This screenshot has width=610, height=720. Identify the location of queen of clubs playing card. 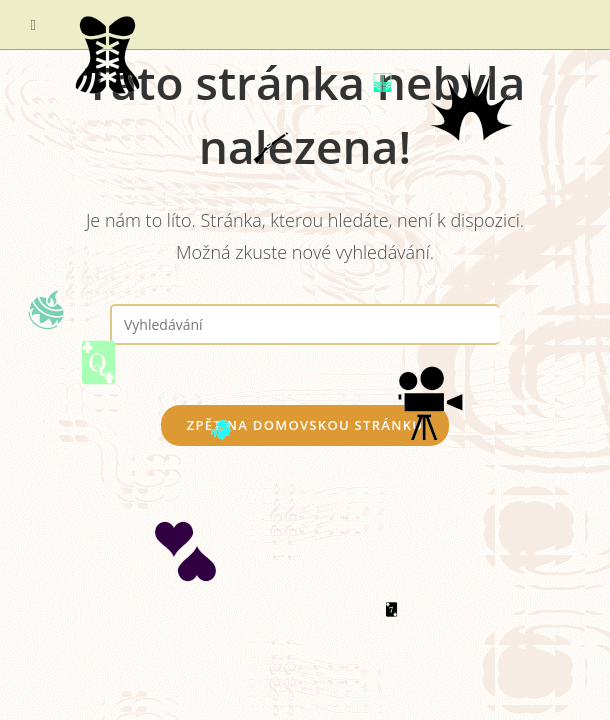
(98, 362).